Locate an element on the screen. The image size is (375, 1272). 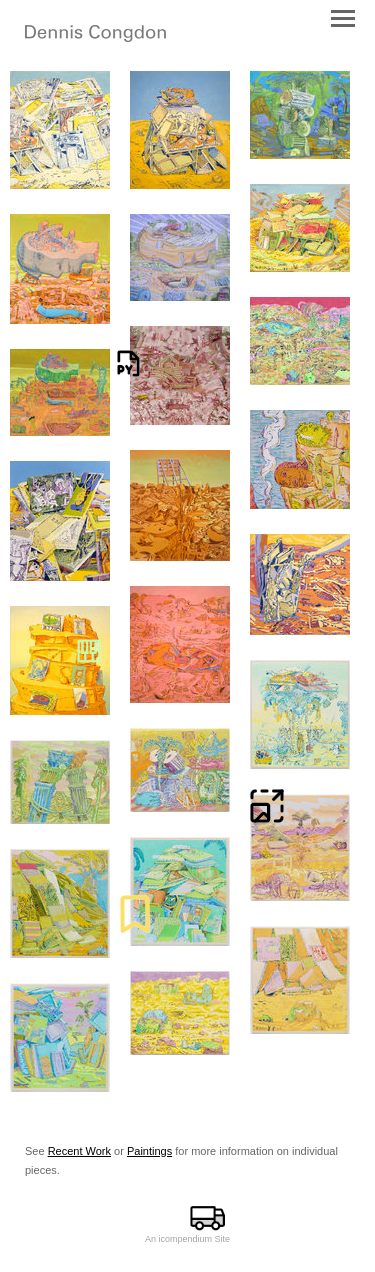
track your delivery status is located at coordinates (206, 1216).